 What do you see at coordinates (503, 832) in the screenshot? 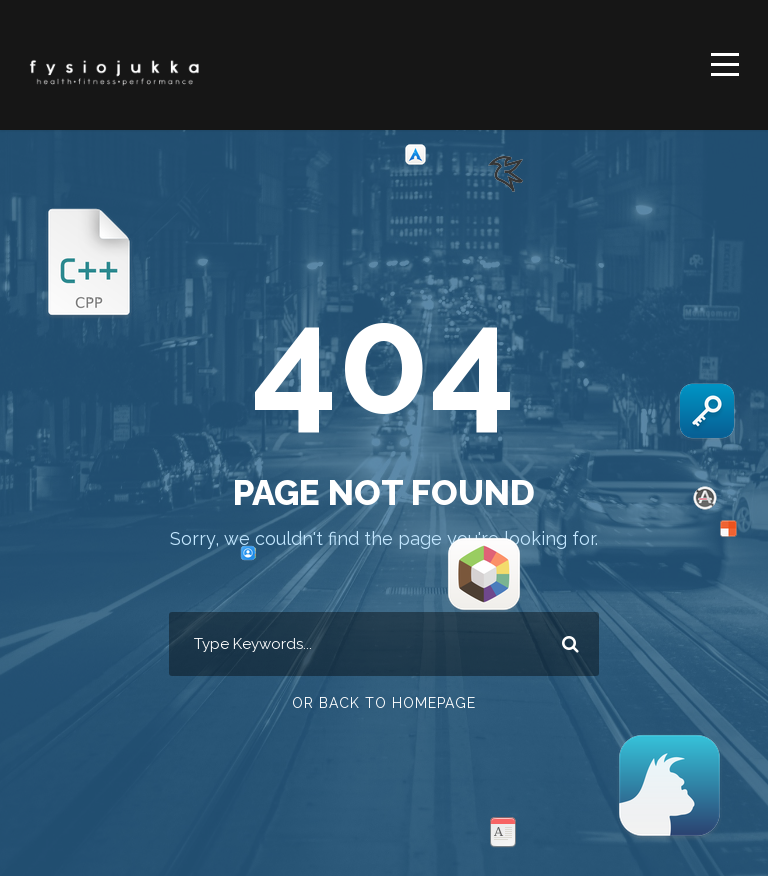
I see `open the gnome books e-reader application` at bounding box center [503, 832].